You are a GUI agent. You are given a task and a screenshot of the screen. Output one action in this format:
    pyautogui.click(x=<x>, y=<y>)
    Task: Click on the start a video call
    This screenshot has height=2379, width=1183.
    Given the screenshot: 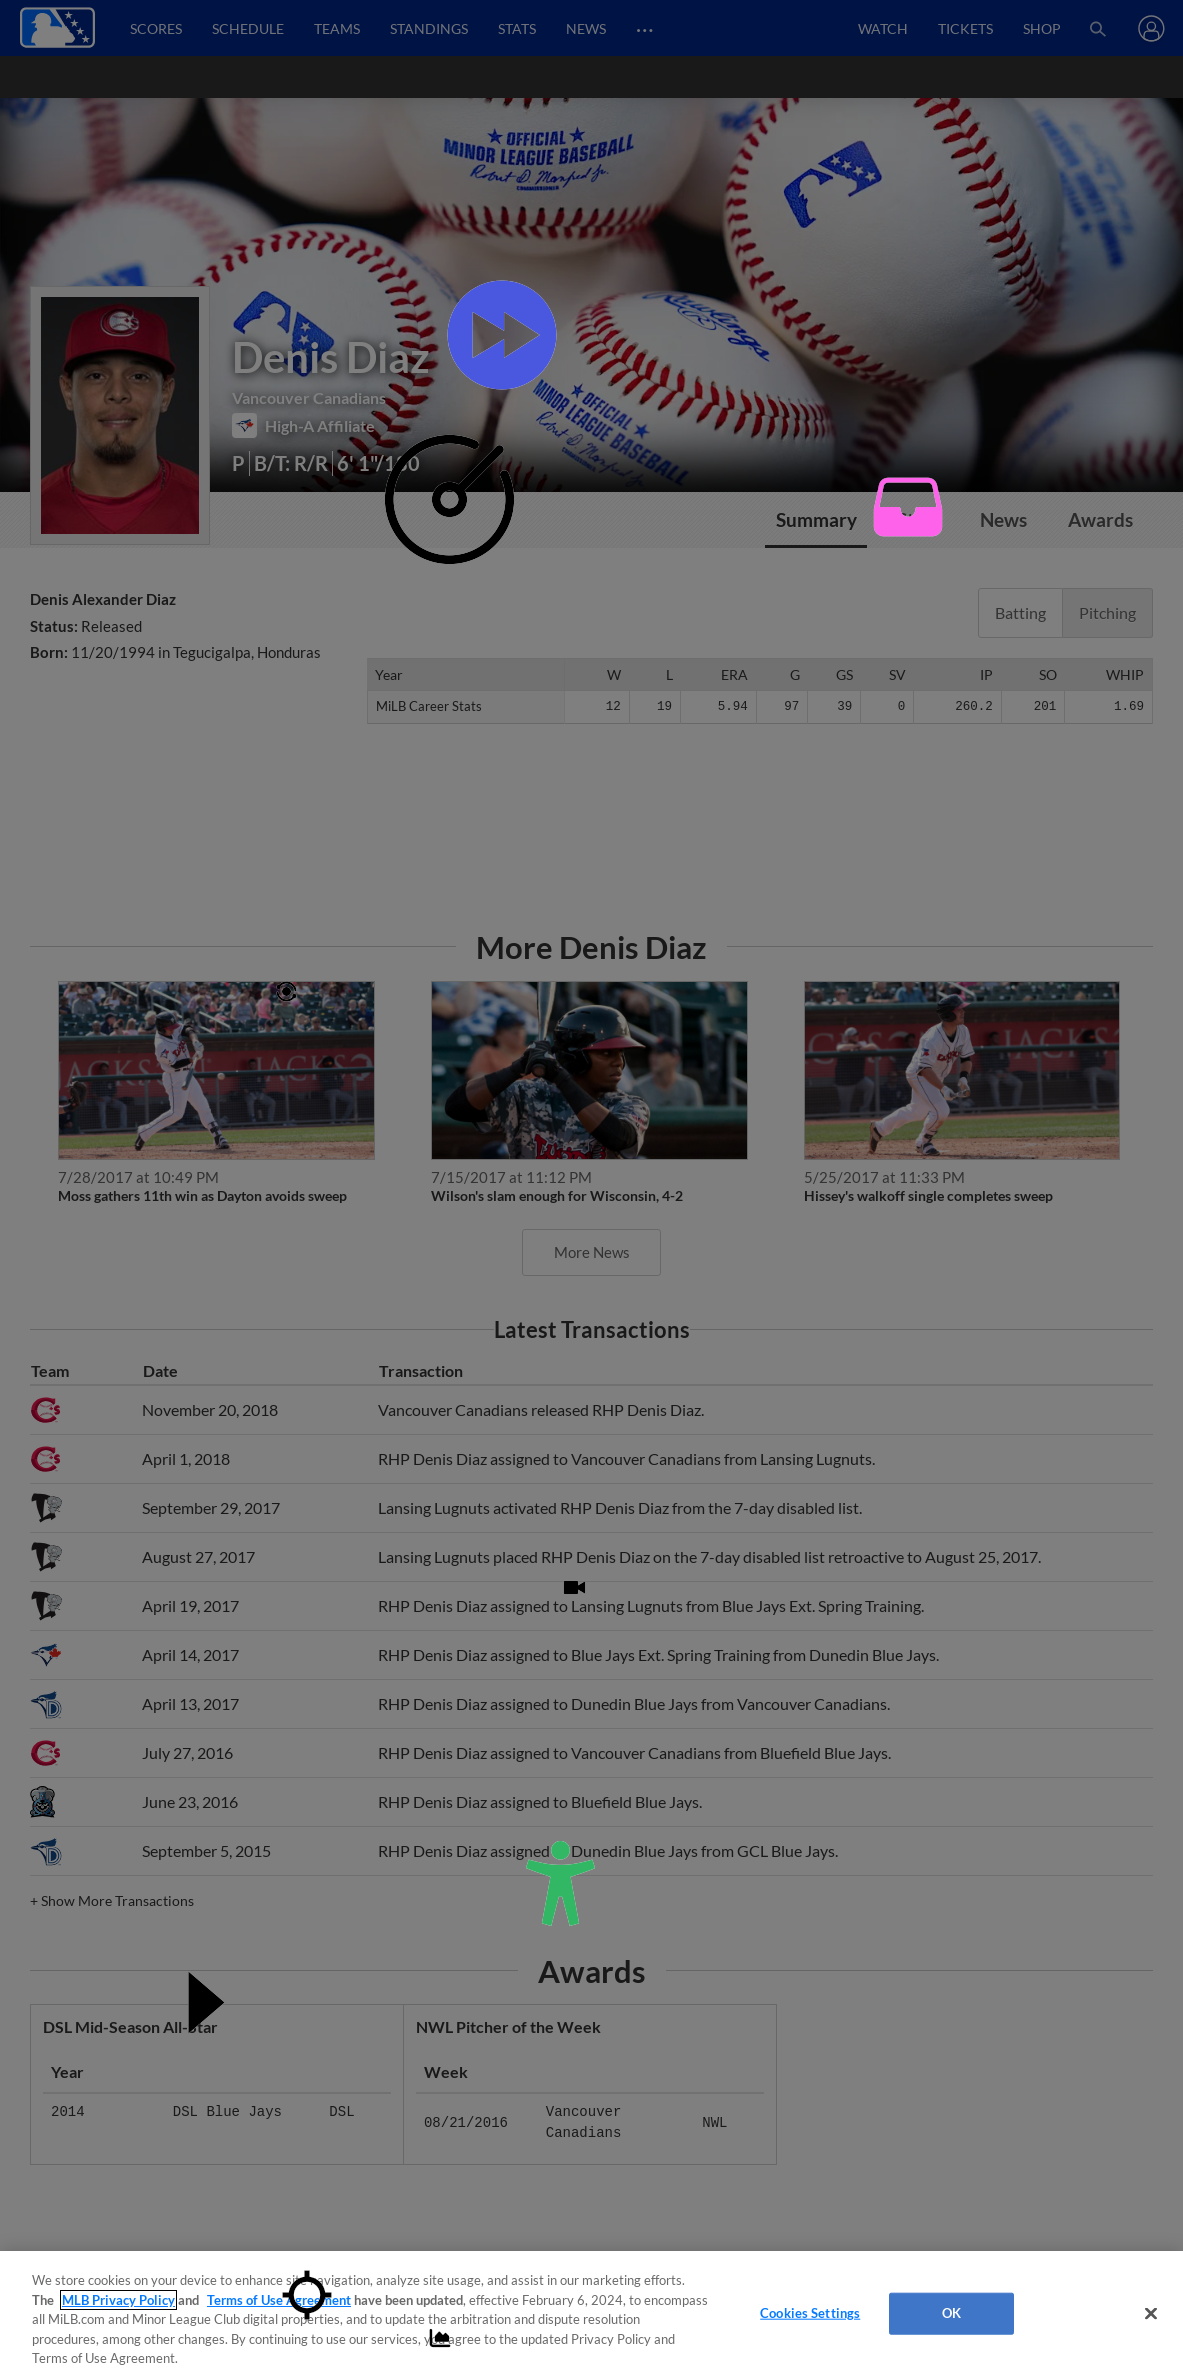 What is the action you would take?
    pyautogui.click(x=574, y=1587)
    